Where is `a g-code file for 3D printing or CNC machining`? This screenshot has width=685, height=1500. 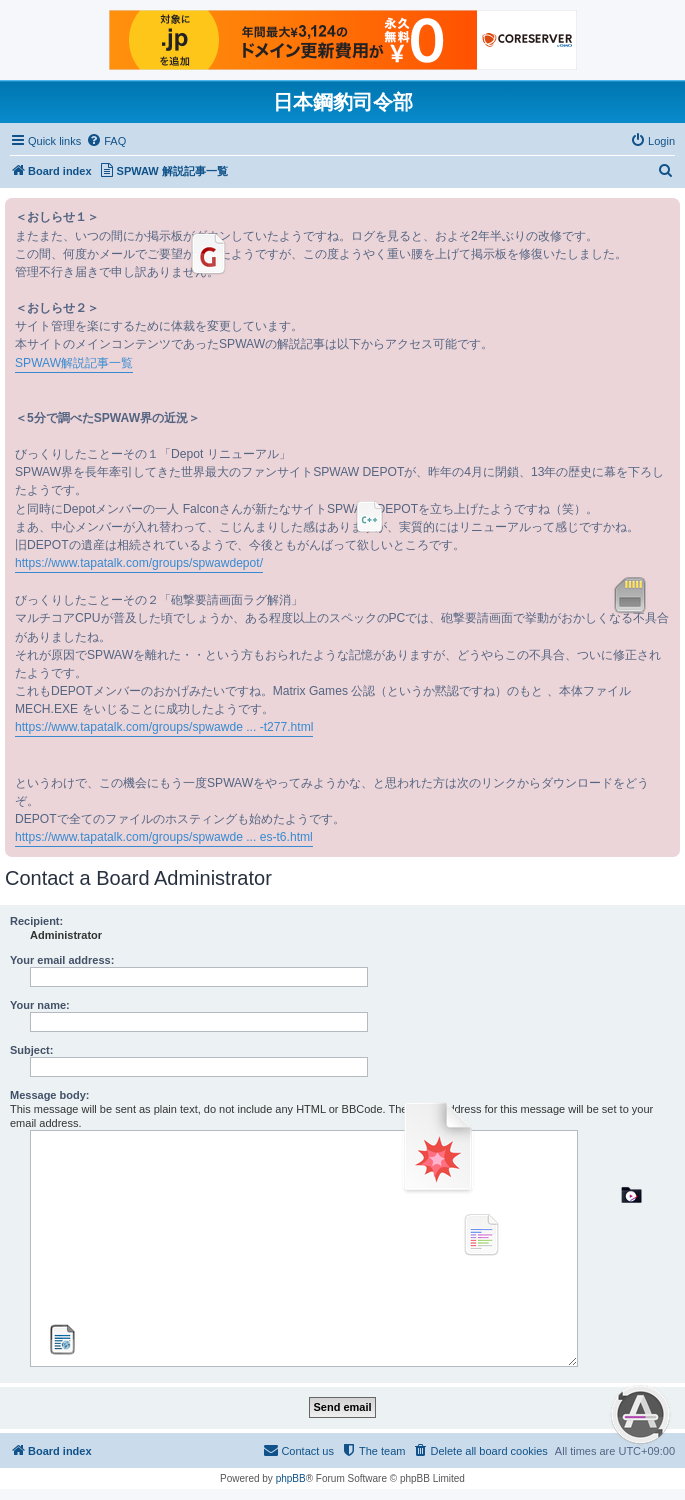 a g-code file for 3D printing or CNC machining is located at coordinates (208, 253).